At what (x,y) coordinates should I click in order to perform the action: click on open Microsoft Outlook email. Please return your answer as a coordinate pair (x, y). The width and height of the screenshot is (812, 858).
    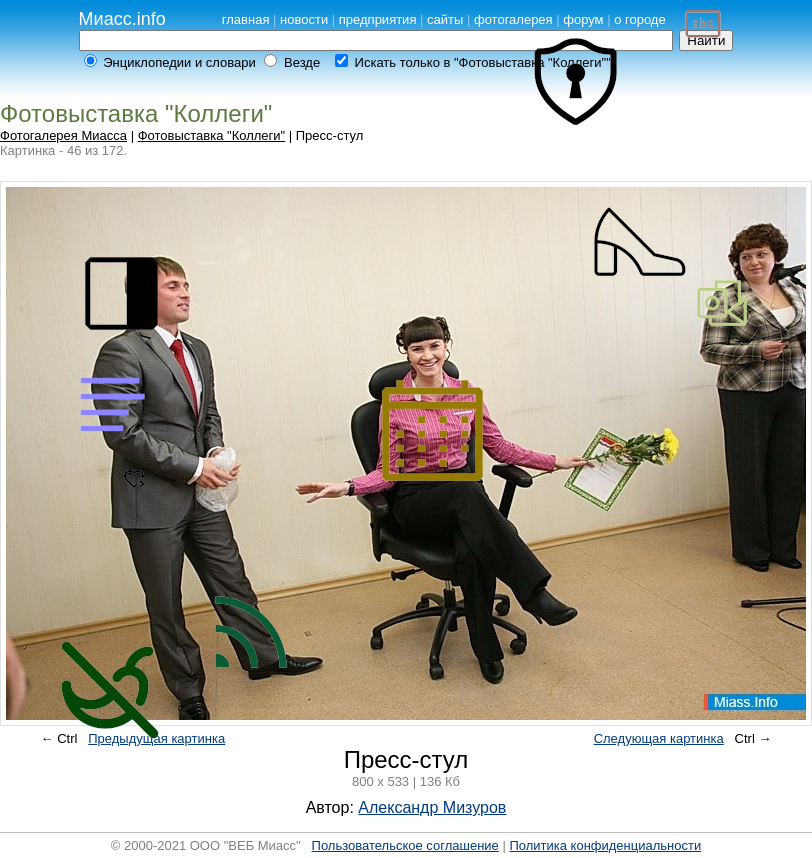
    Looking at the image, I should click on (722, 303).